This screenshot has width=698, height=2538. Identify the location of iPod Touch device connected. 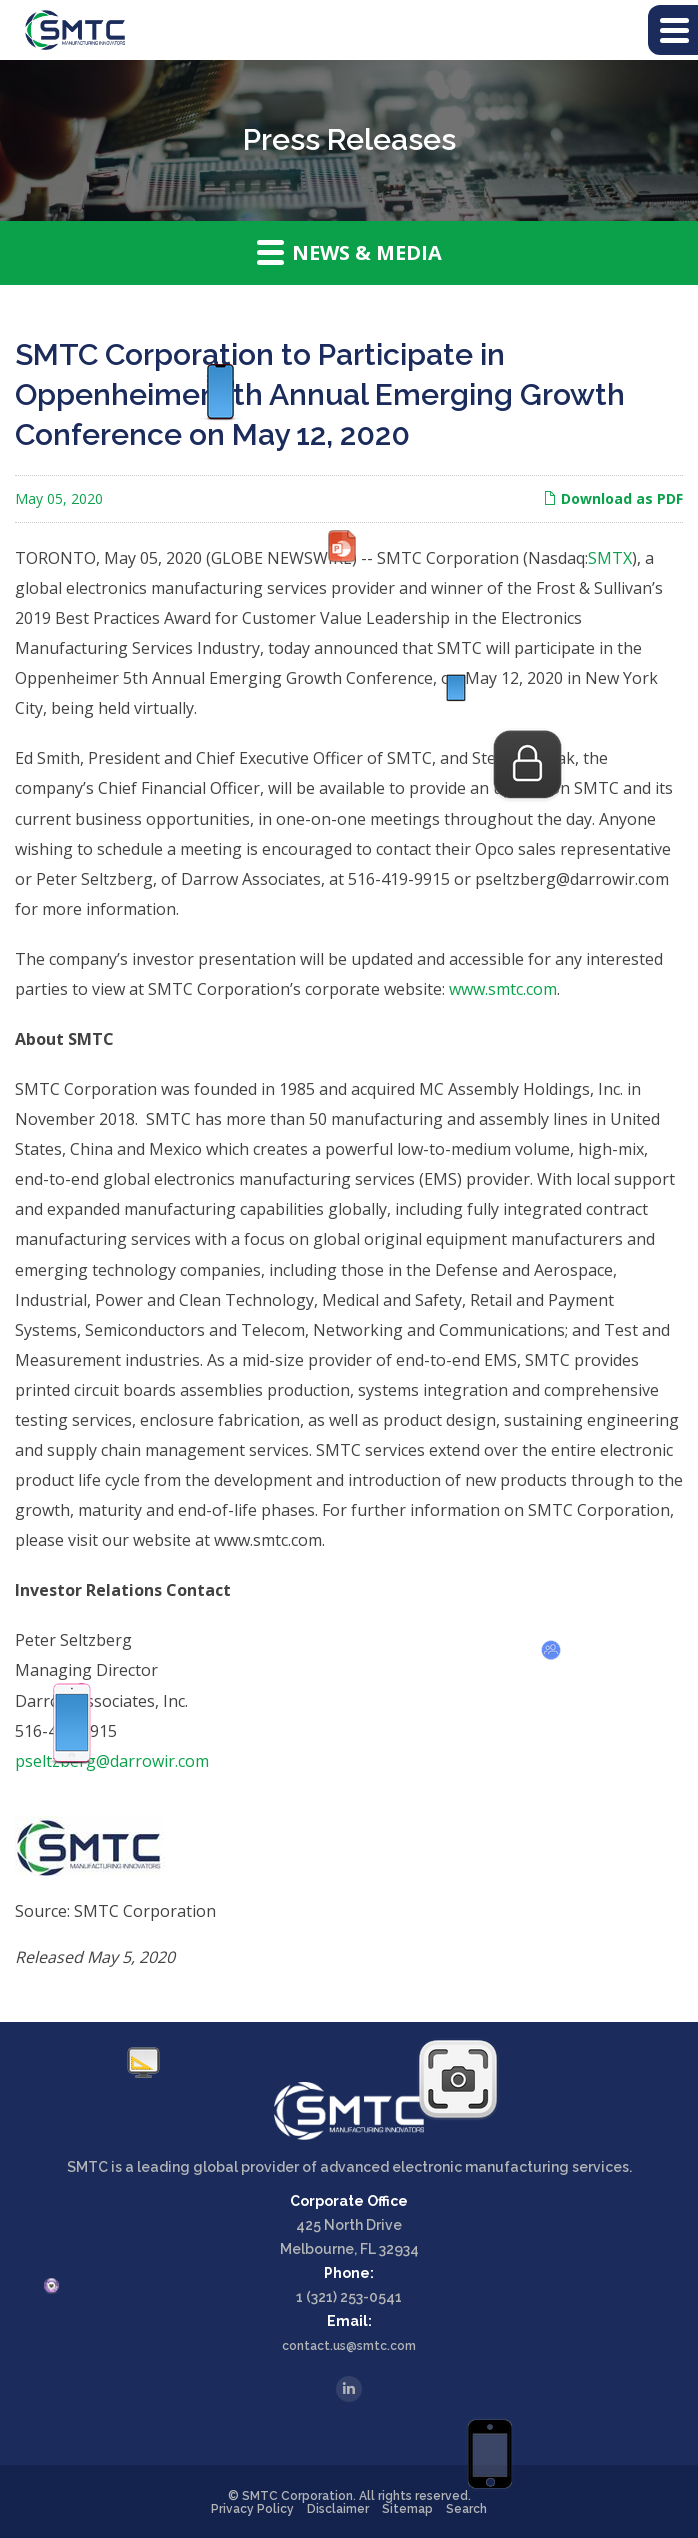
(72, 1724).